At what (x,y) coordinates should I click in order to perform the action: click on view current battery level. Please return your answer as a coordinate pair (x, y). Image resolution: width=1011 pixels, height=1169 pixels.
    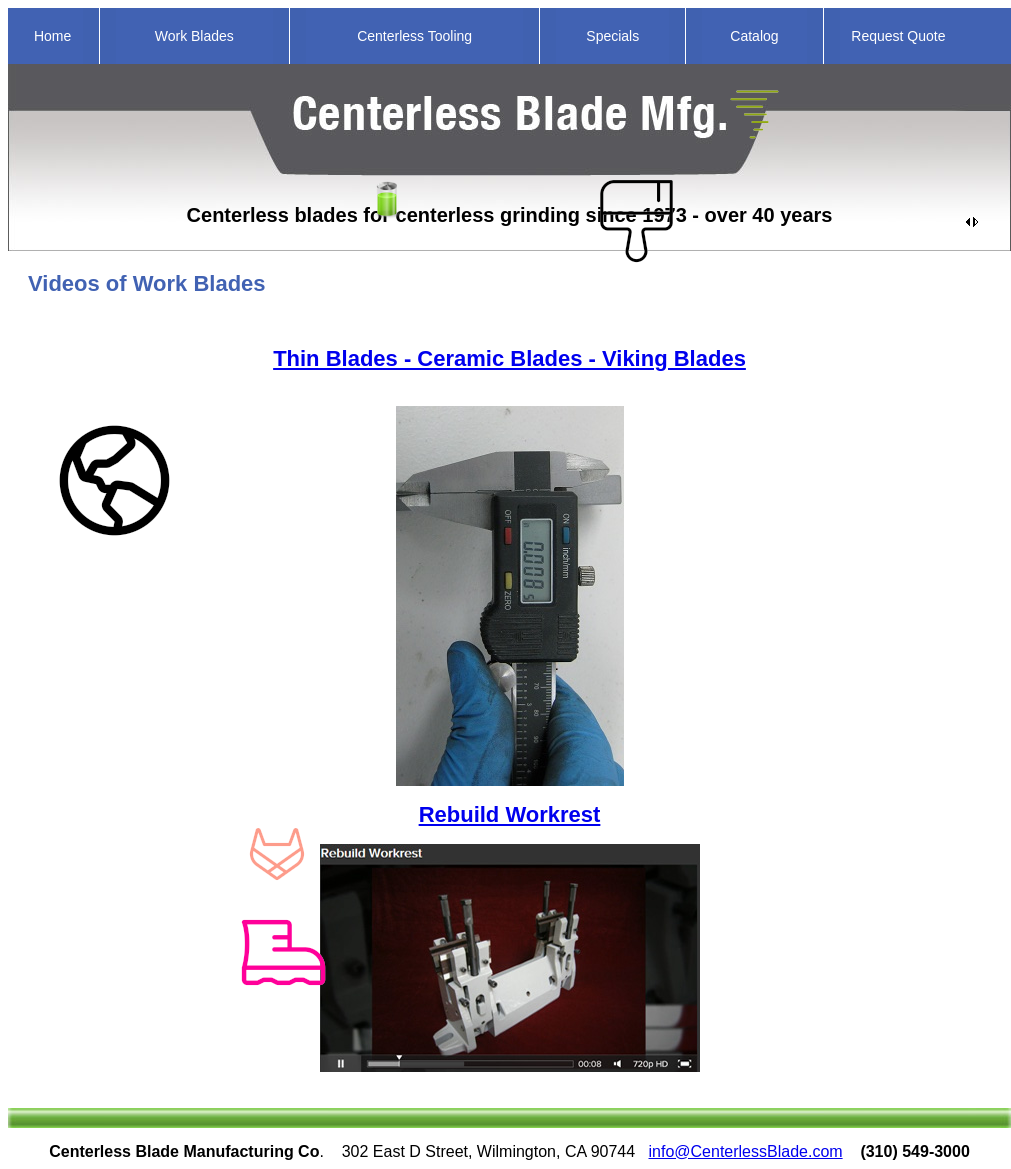
    Looking at the image, I should click on (387, 199).